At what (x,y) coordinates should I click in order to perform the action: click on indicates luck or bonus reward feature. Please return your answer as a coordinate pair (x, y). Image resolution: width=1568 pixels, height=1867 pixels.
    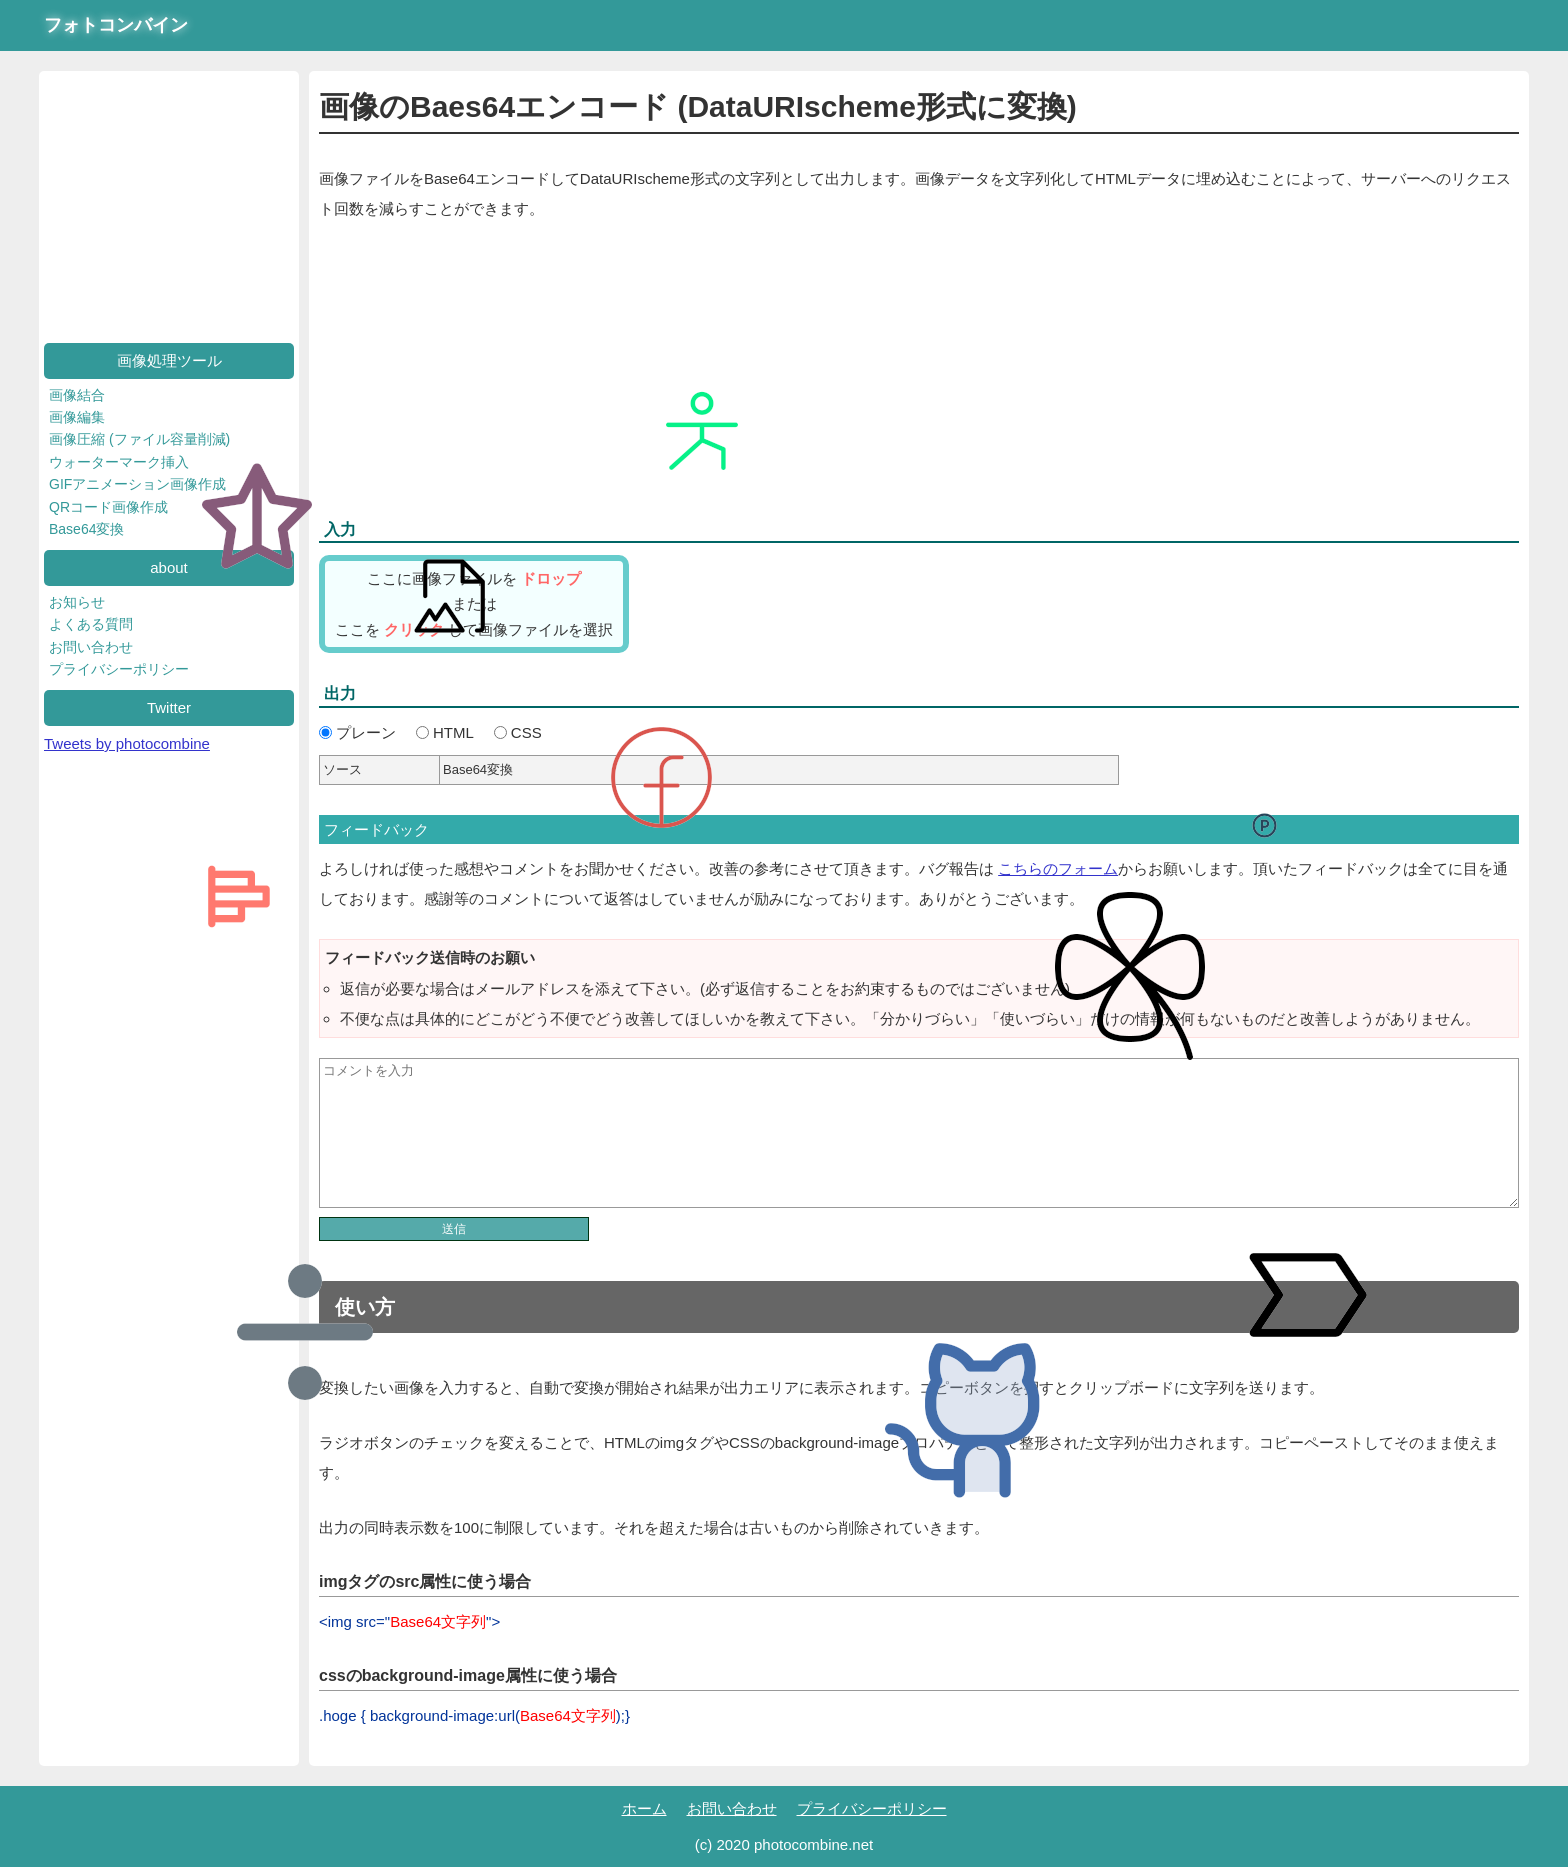
    Looking at the image, I should click on (1130, 973).